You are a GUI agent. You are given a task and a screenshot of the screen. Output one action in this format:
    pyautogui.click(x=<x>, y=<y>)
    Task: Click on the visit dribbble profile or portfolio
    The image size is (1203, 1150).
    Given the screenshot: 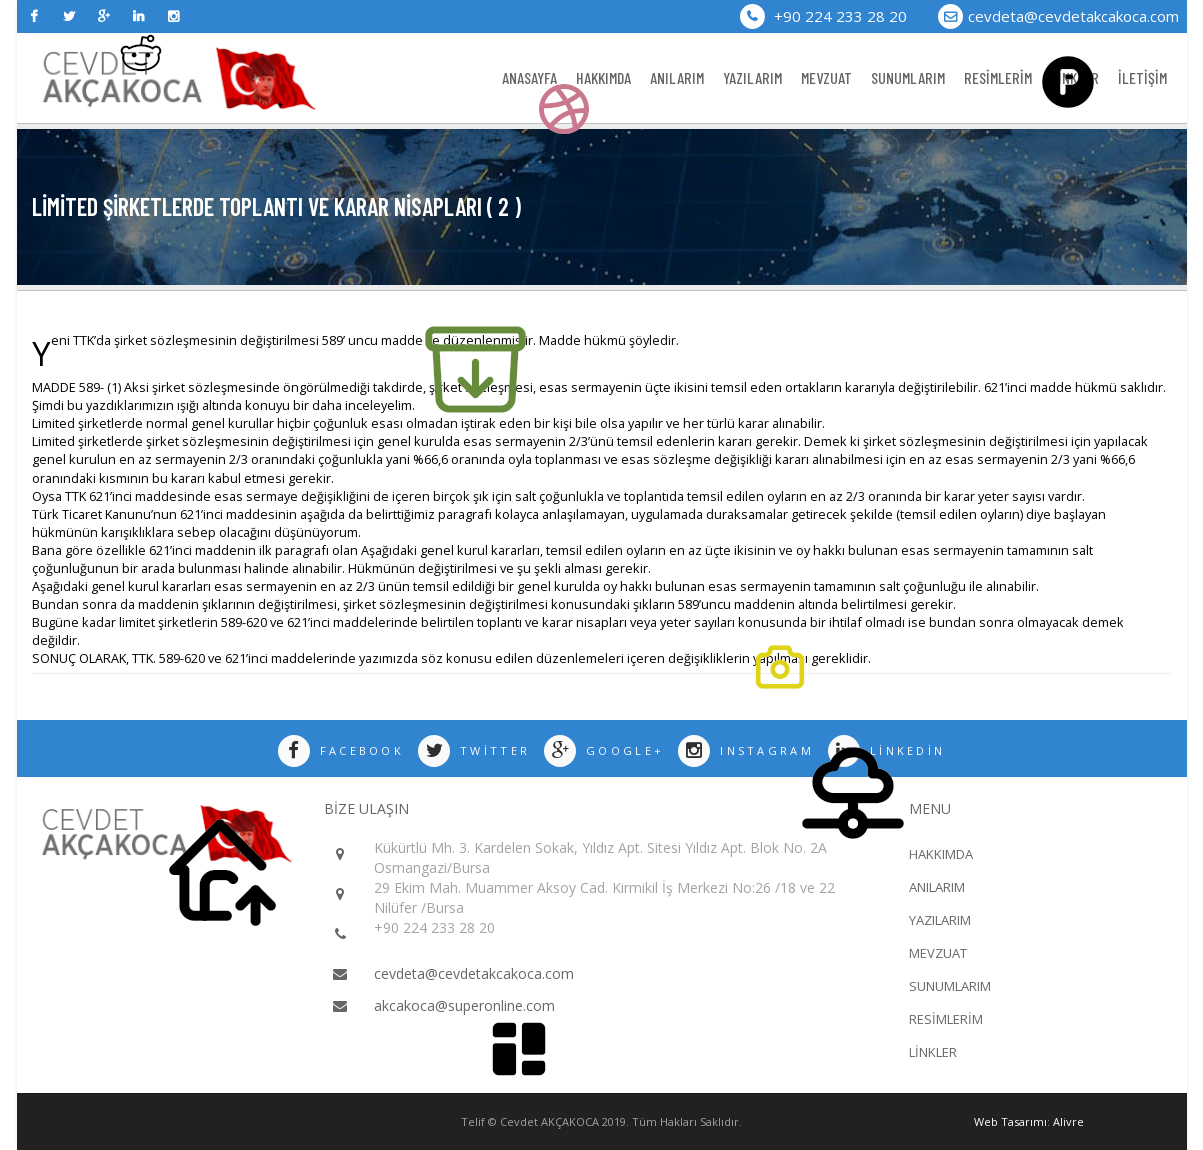 What is the action you would take?
    pyautogui.click(x=564, y=109)
    